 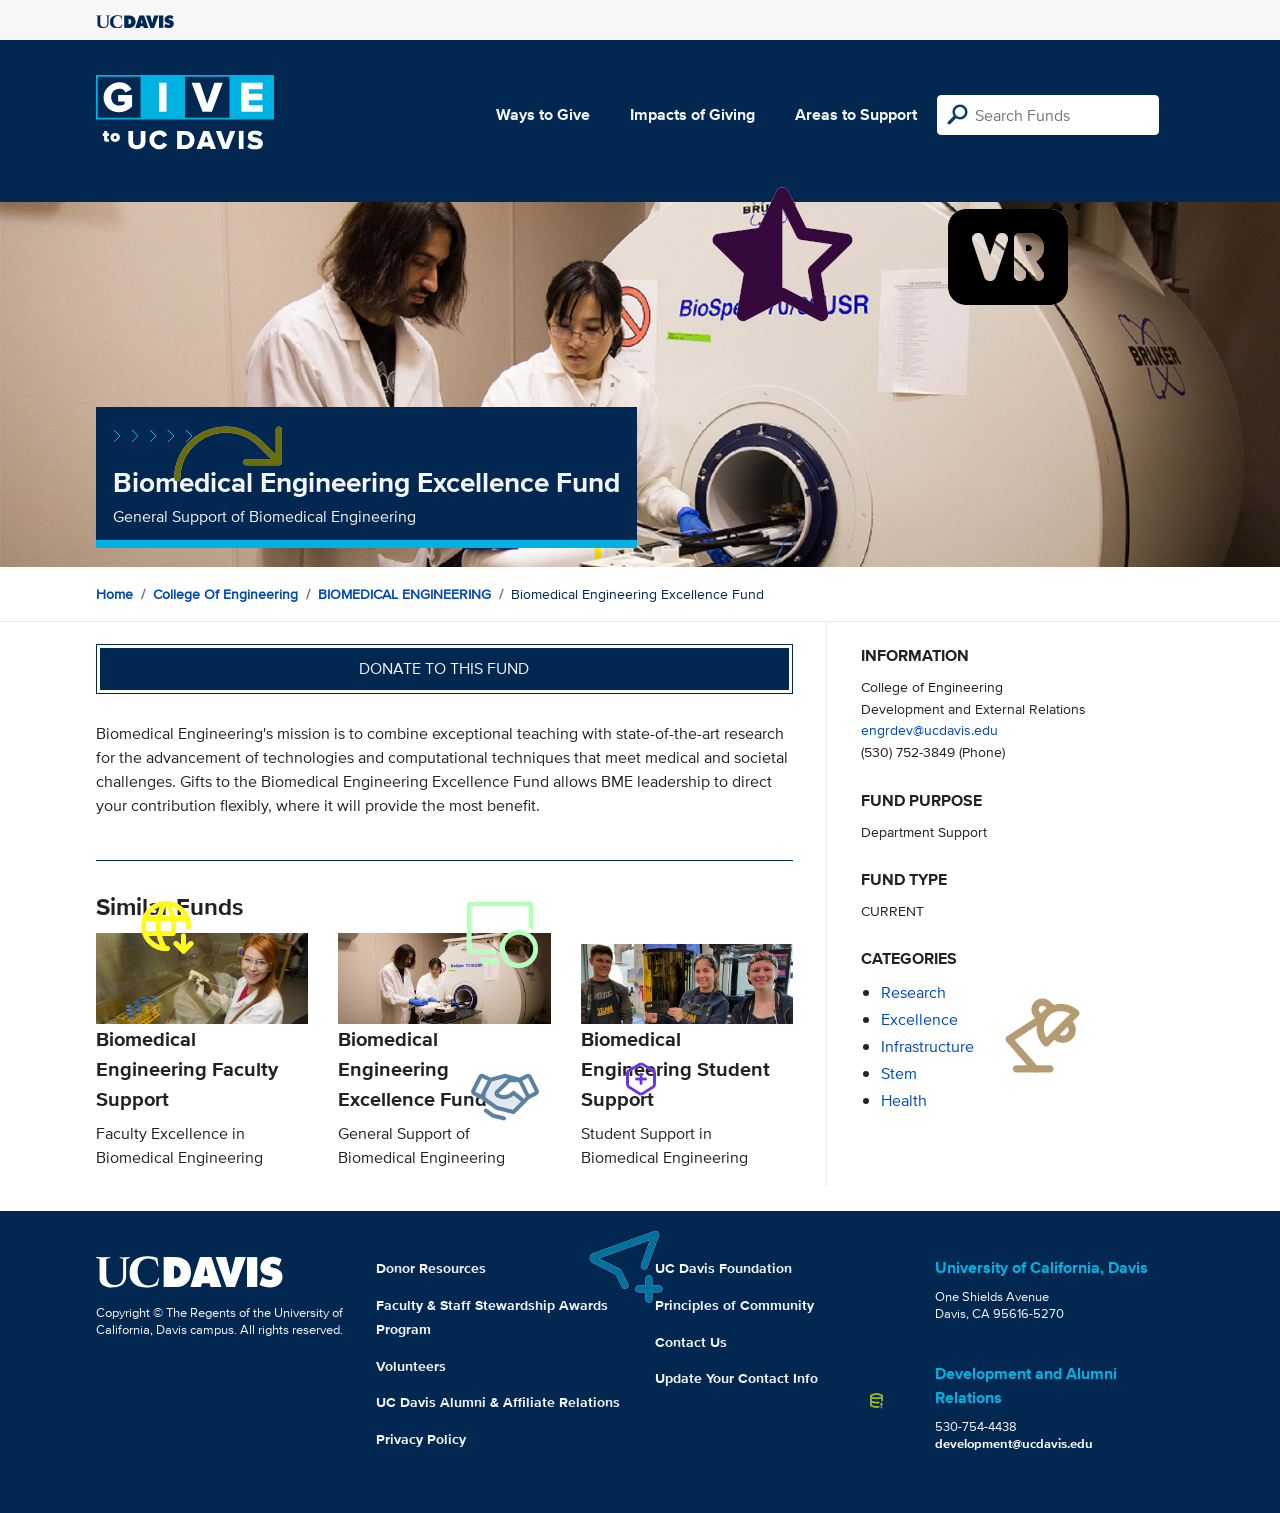 I want to click on indicates VR-compatible content or experience, so click(x=1008, y=257).